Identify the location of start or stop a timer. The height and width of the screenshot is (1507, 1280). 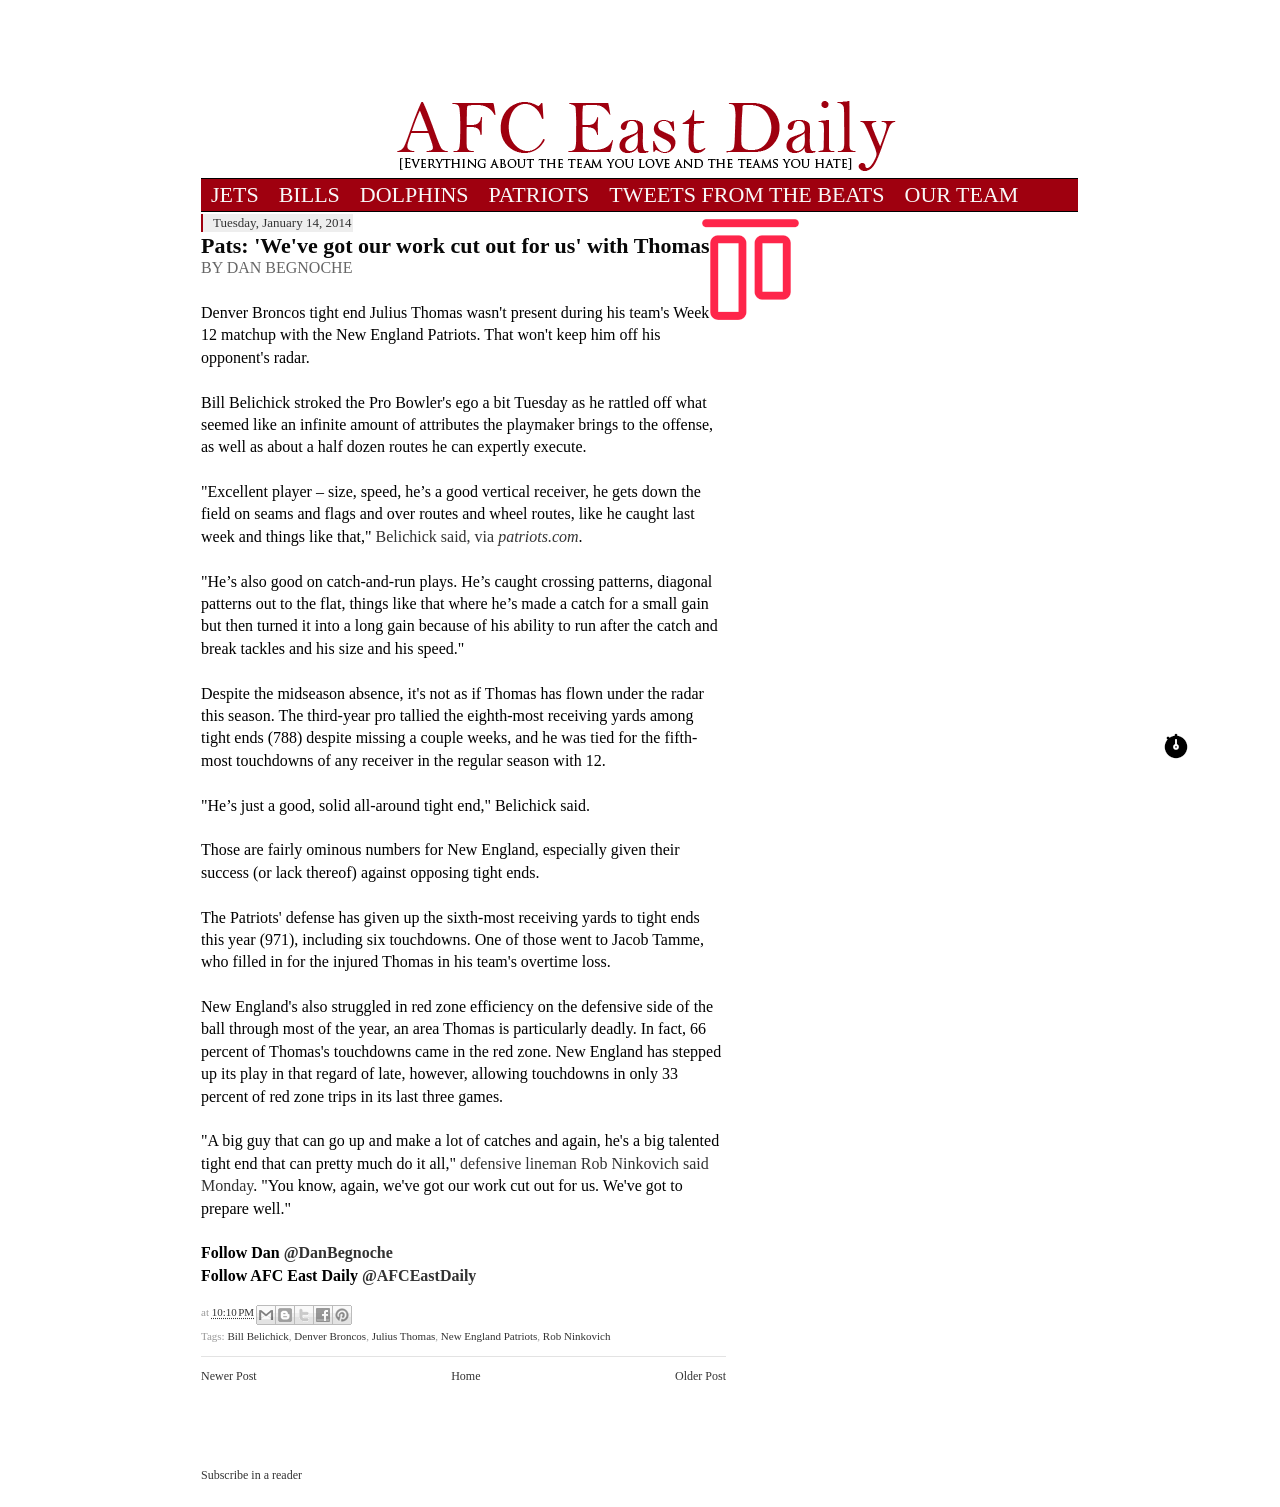
(1176, 746).